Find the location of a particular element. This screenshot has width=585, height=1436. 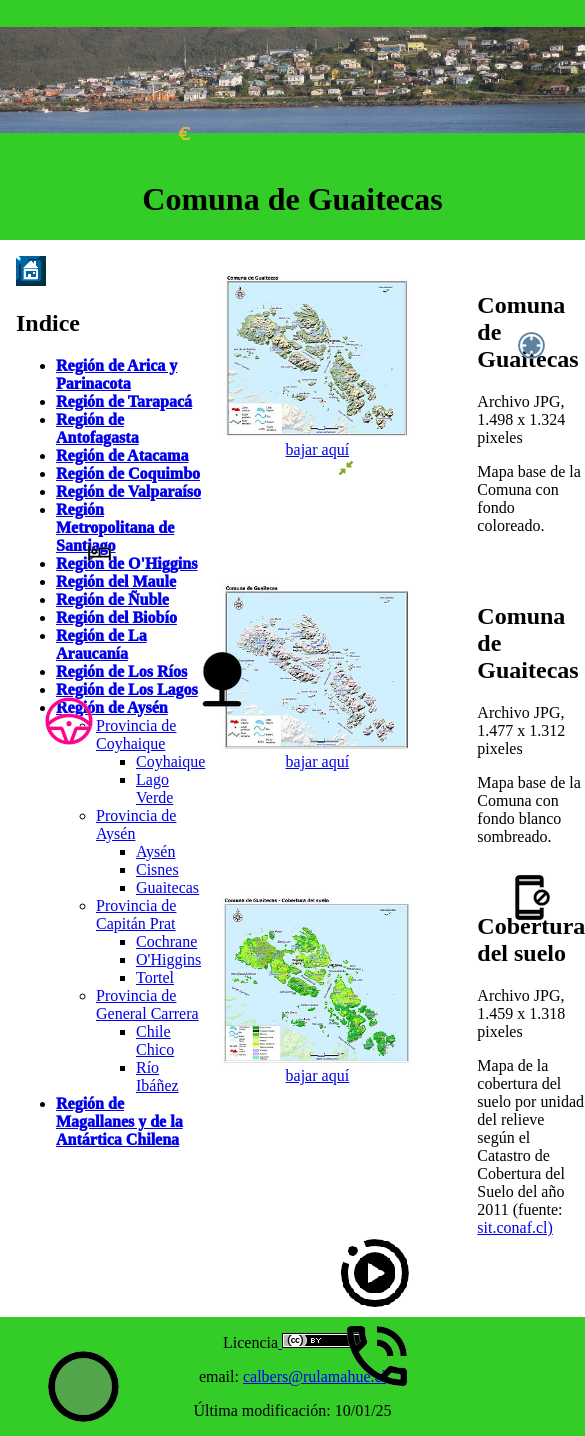

find nearby hotels or lodging is located at coordinates (99, 552).